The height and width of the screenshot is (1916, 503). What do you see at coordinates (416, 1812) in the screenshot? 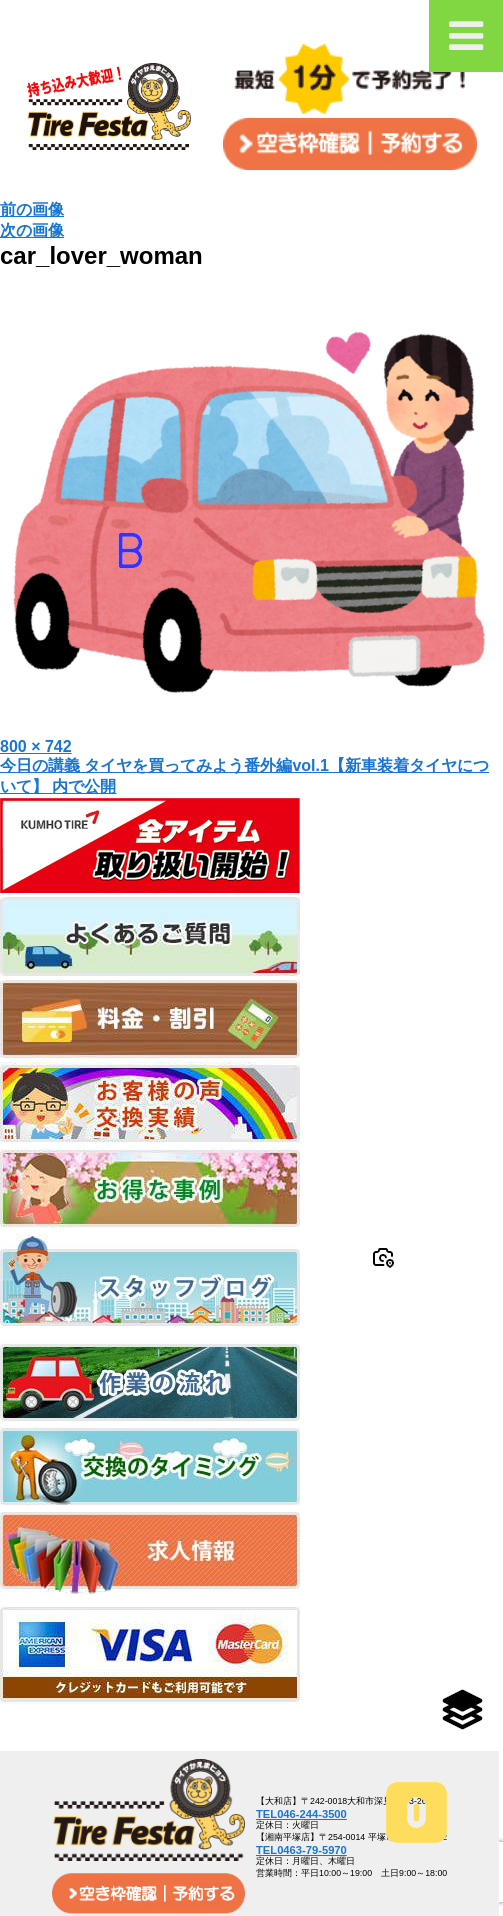
I see `indicates zero items or empty count` at bounding box center [416, 1812].